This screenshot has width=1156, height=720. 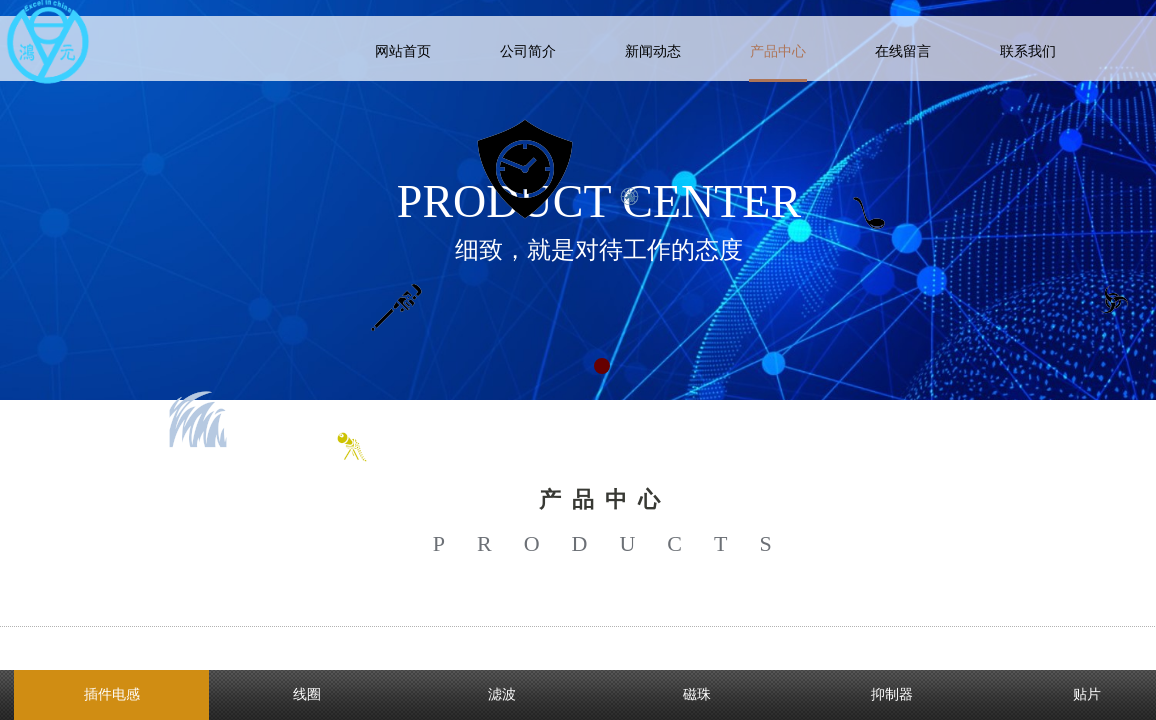 What do you see at coordinates (525, 169) in the screenshot?
I see `activate temporary protection or defense` at bounding box center [525, 169].